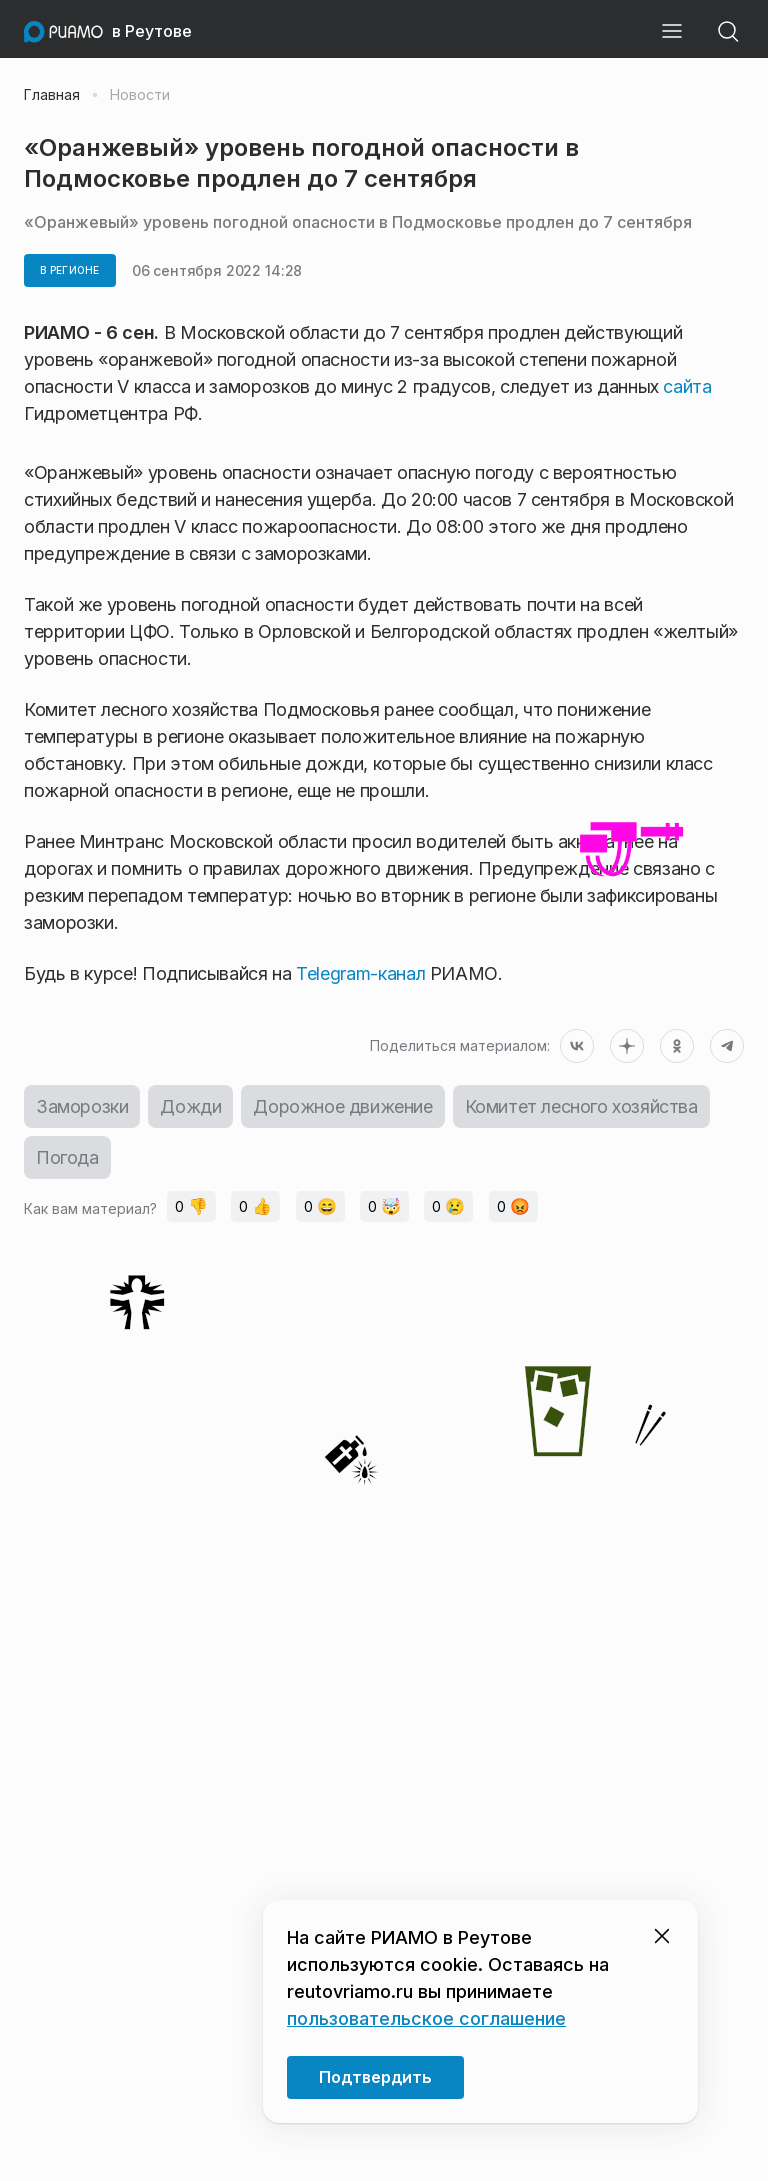 Image resolution: width=768 pixels, height=2181 pixels. I want to click on select minigun weapon, so click(631, 835).